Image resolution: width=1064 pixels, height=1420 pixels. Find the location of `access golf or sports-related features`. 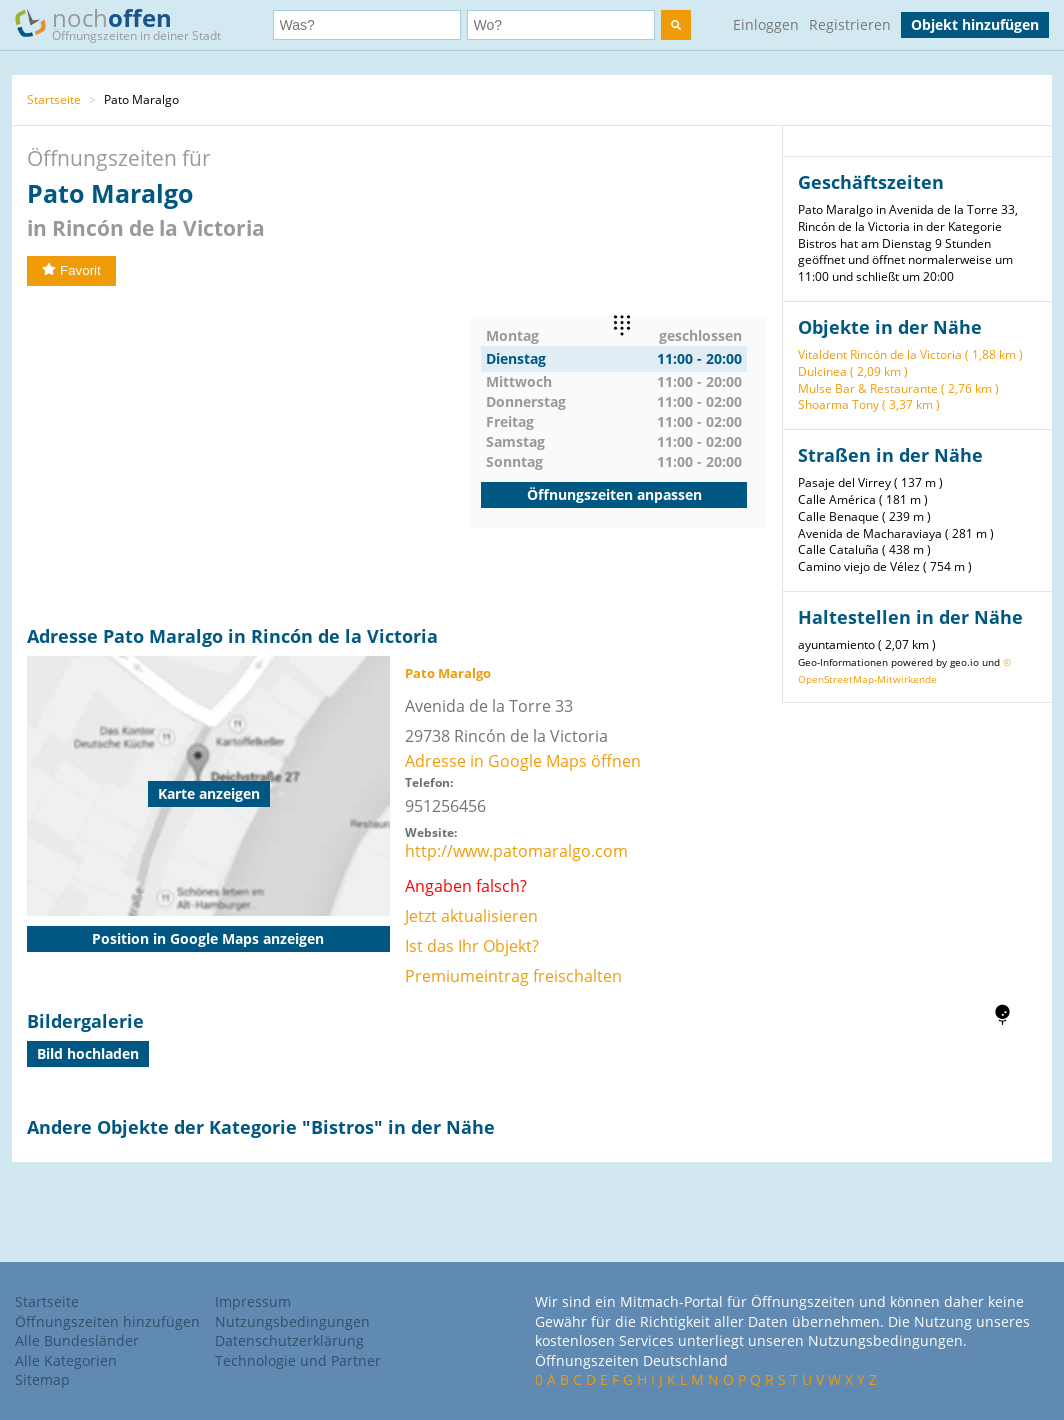

access golf or sports-related features is located at coordinates (1002, 1014).